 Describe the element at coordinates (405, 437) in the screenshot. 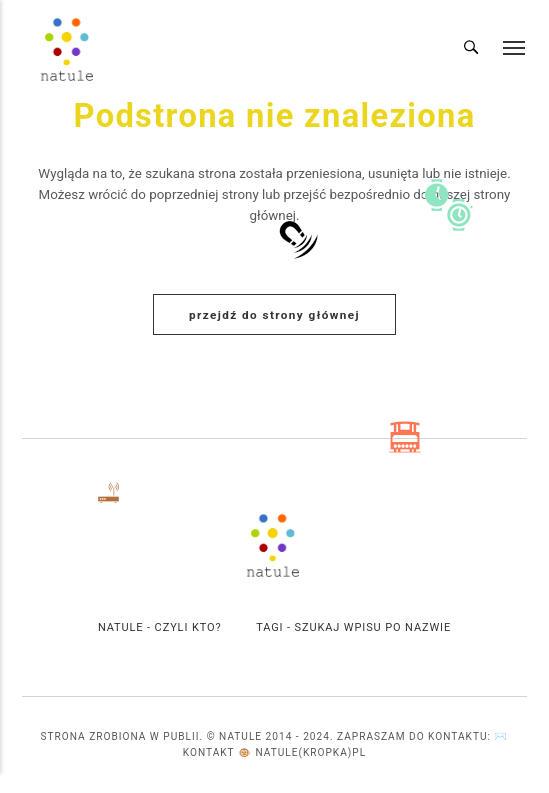

I see `access public transit or tram services` at that location.